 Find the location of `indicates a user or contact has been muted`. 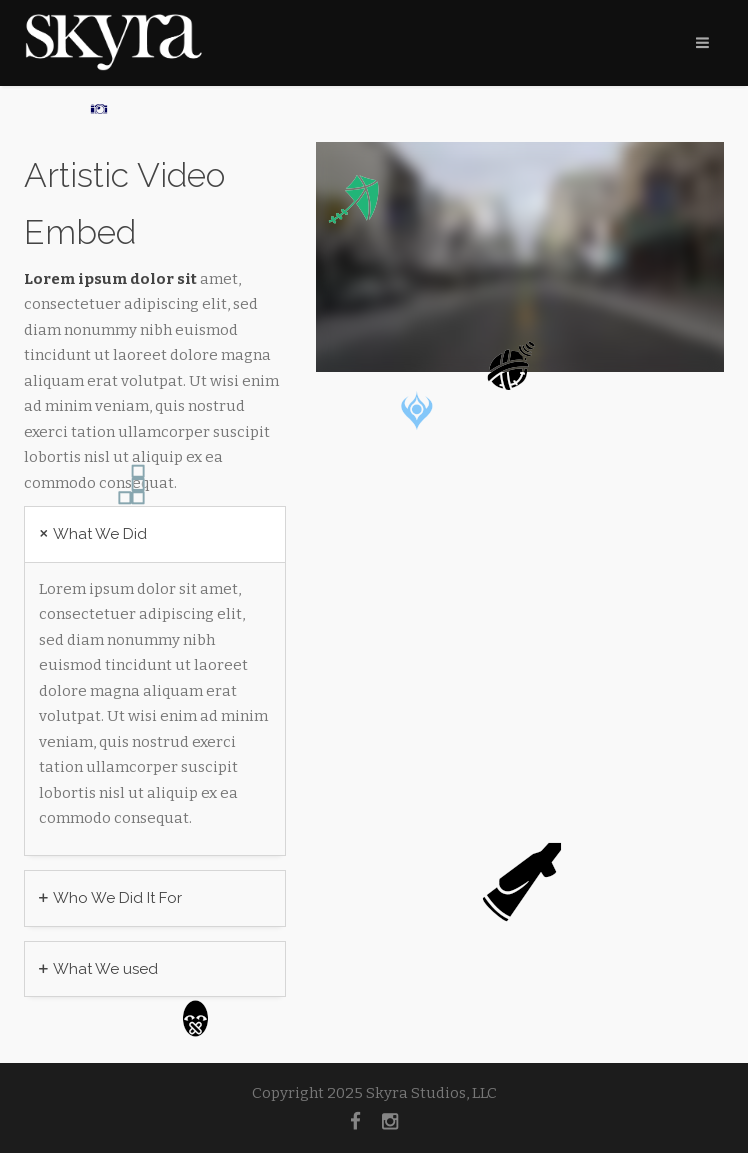

indicates a user or contact has been muted is located at coordinates (195, 1018).